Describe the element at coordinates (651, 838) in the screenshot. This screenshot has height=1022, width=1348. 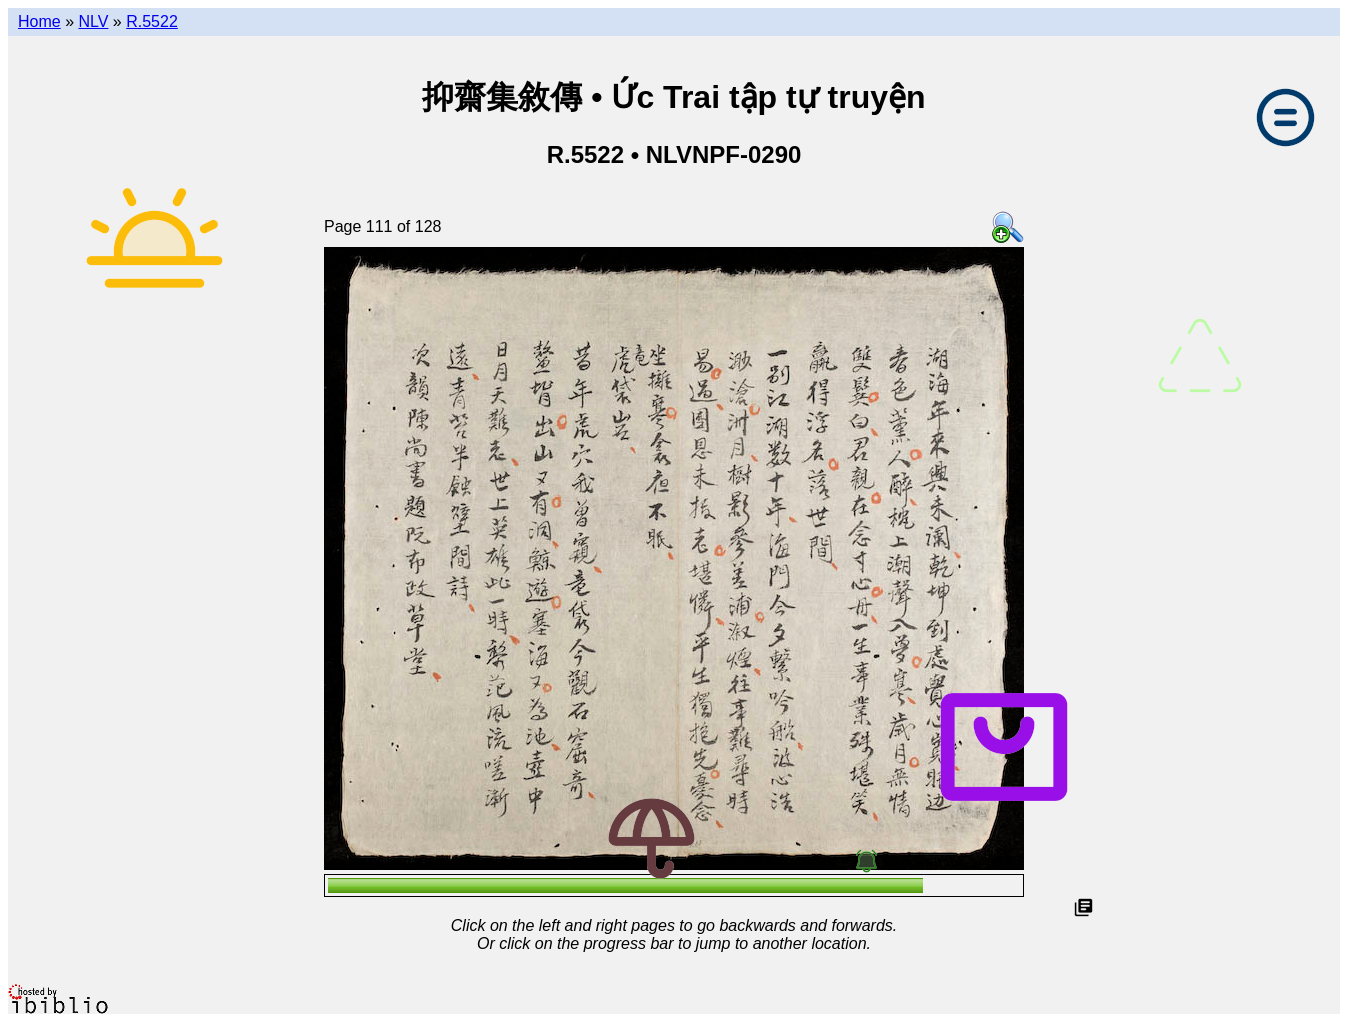
I see `view weather protection or rain forecast` at that location.